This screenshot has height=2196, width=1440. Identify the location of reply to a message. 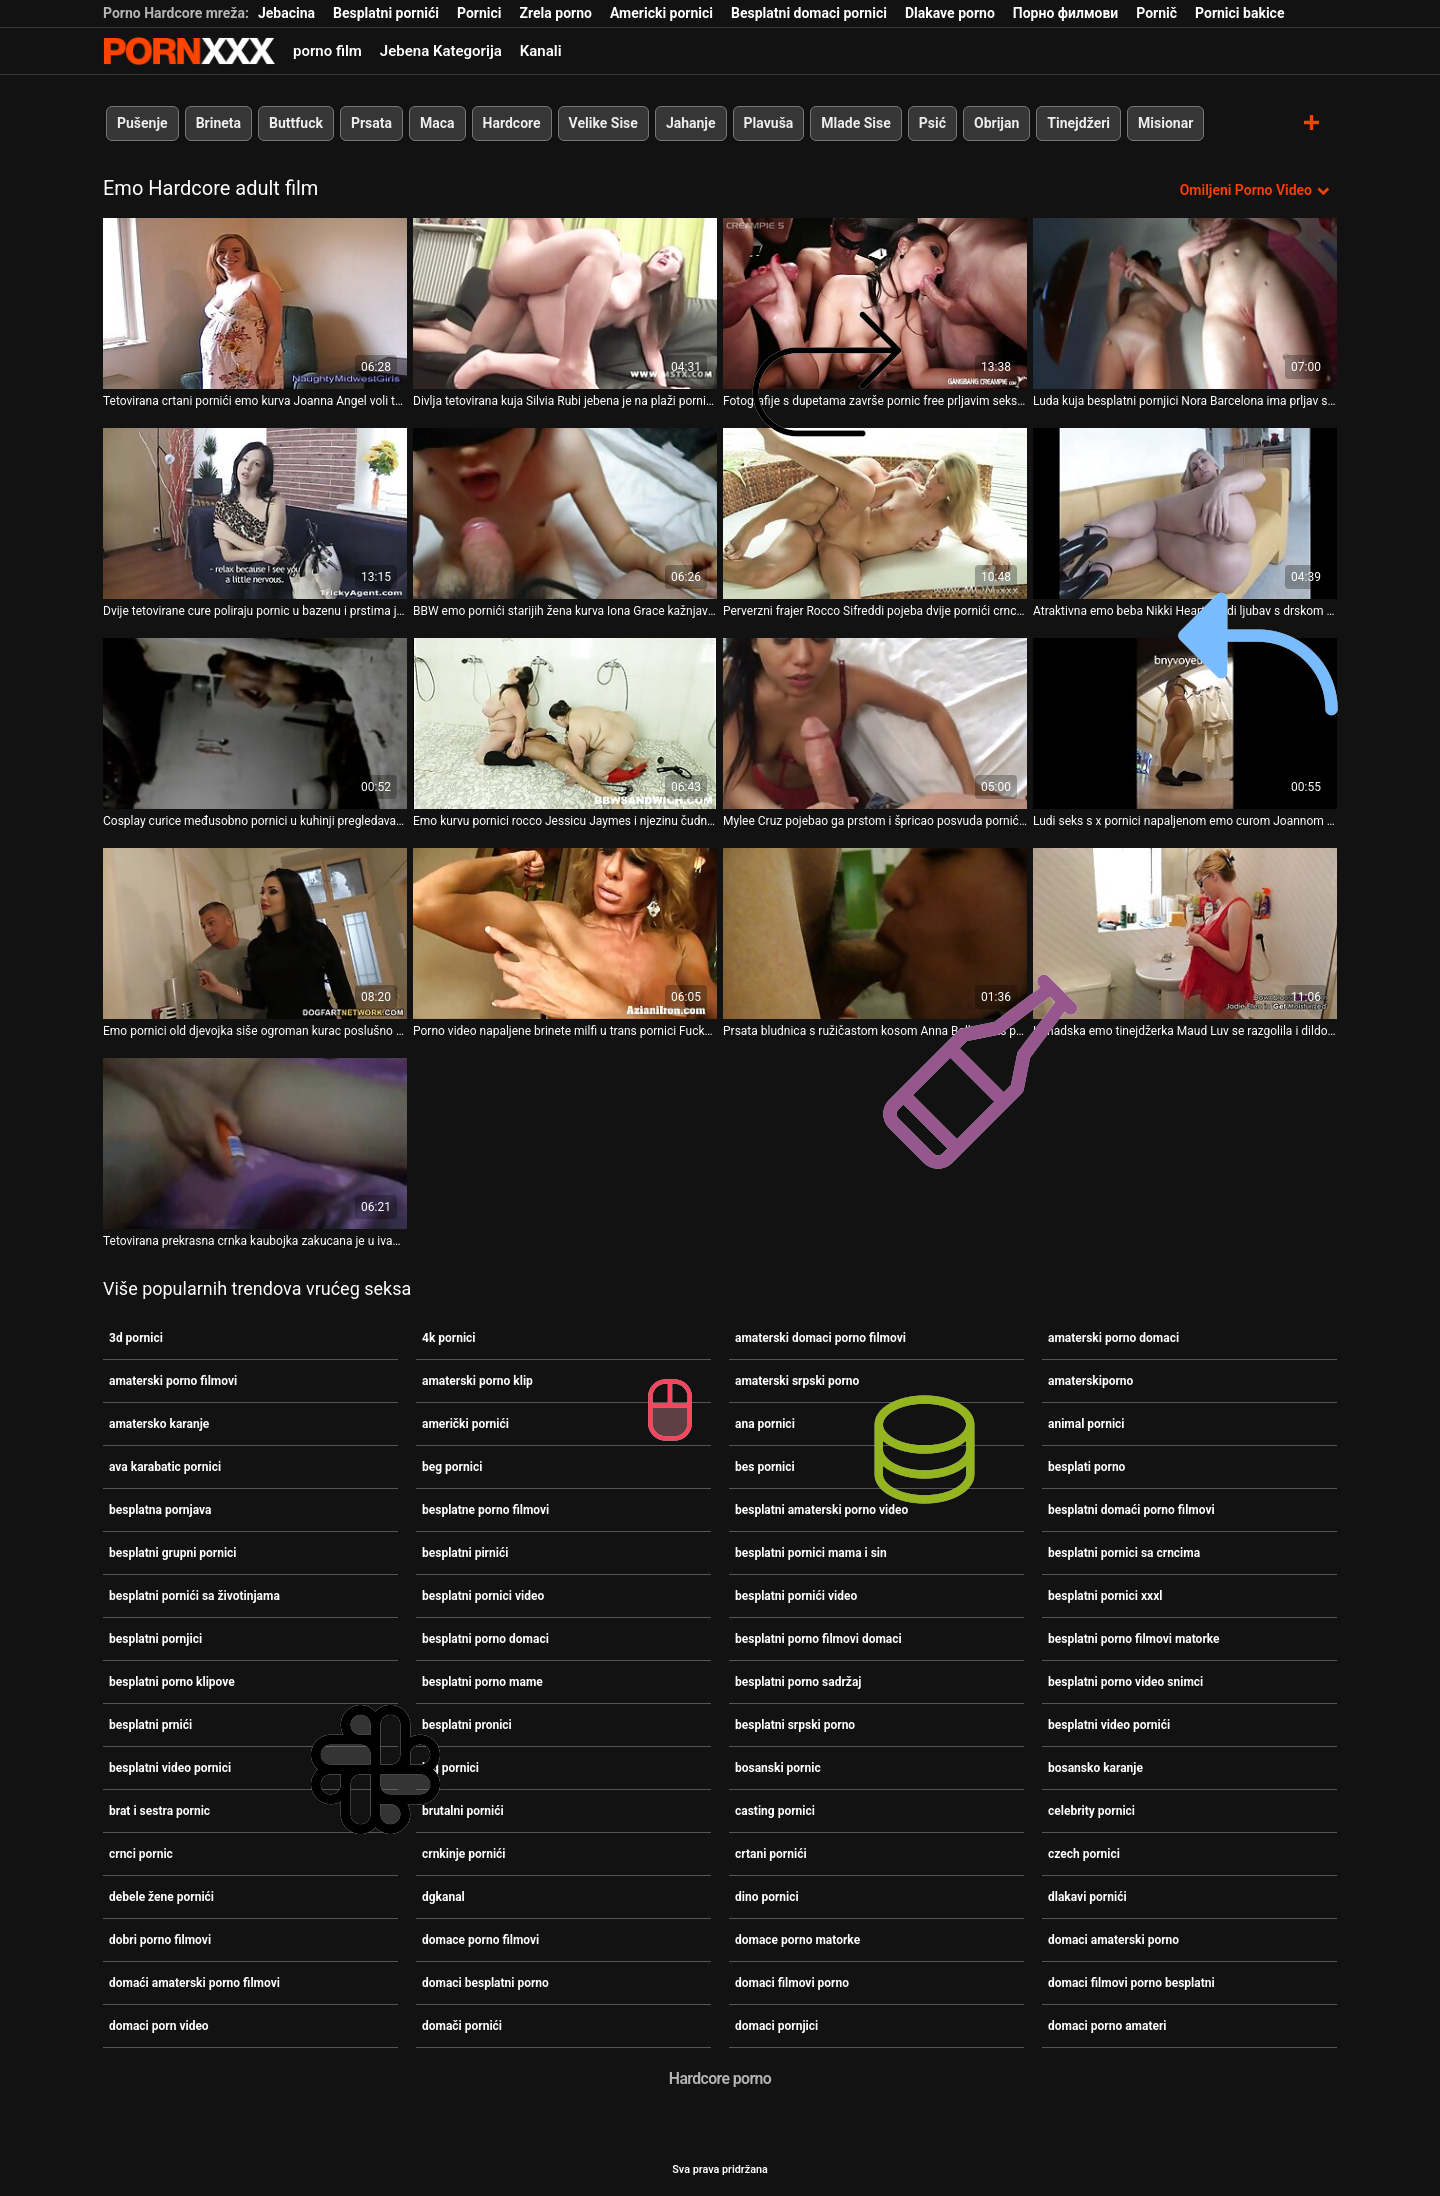
(1258, 654).